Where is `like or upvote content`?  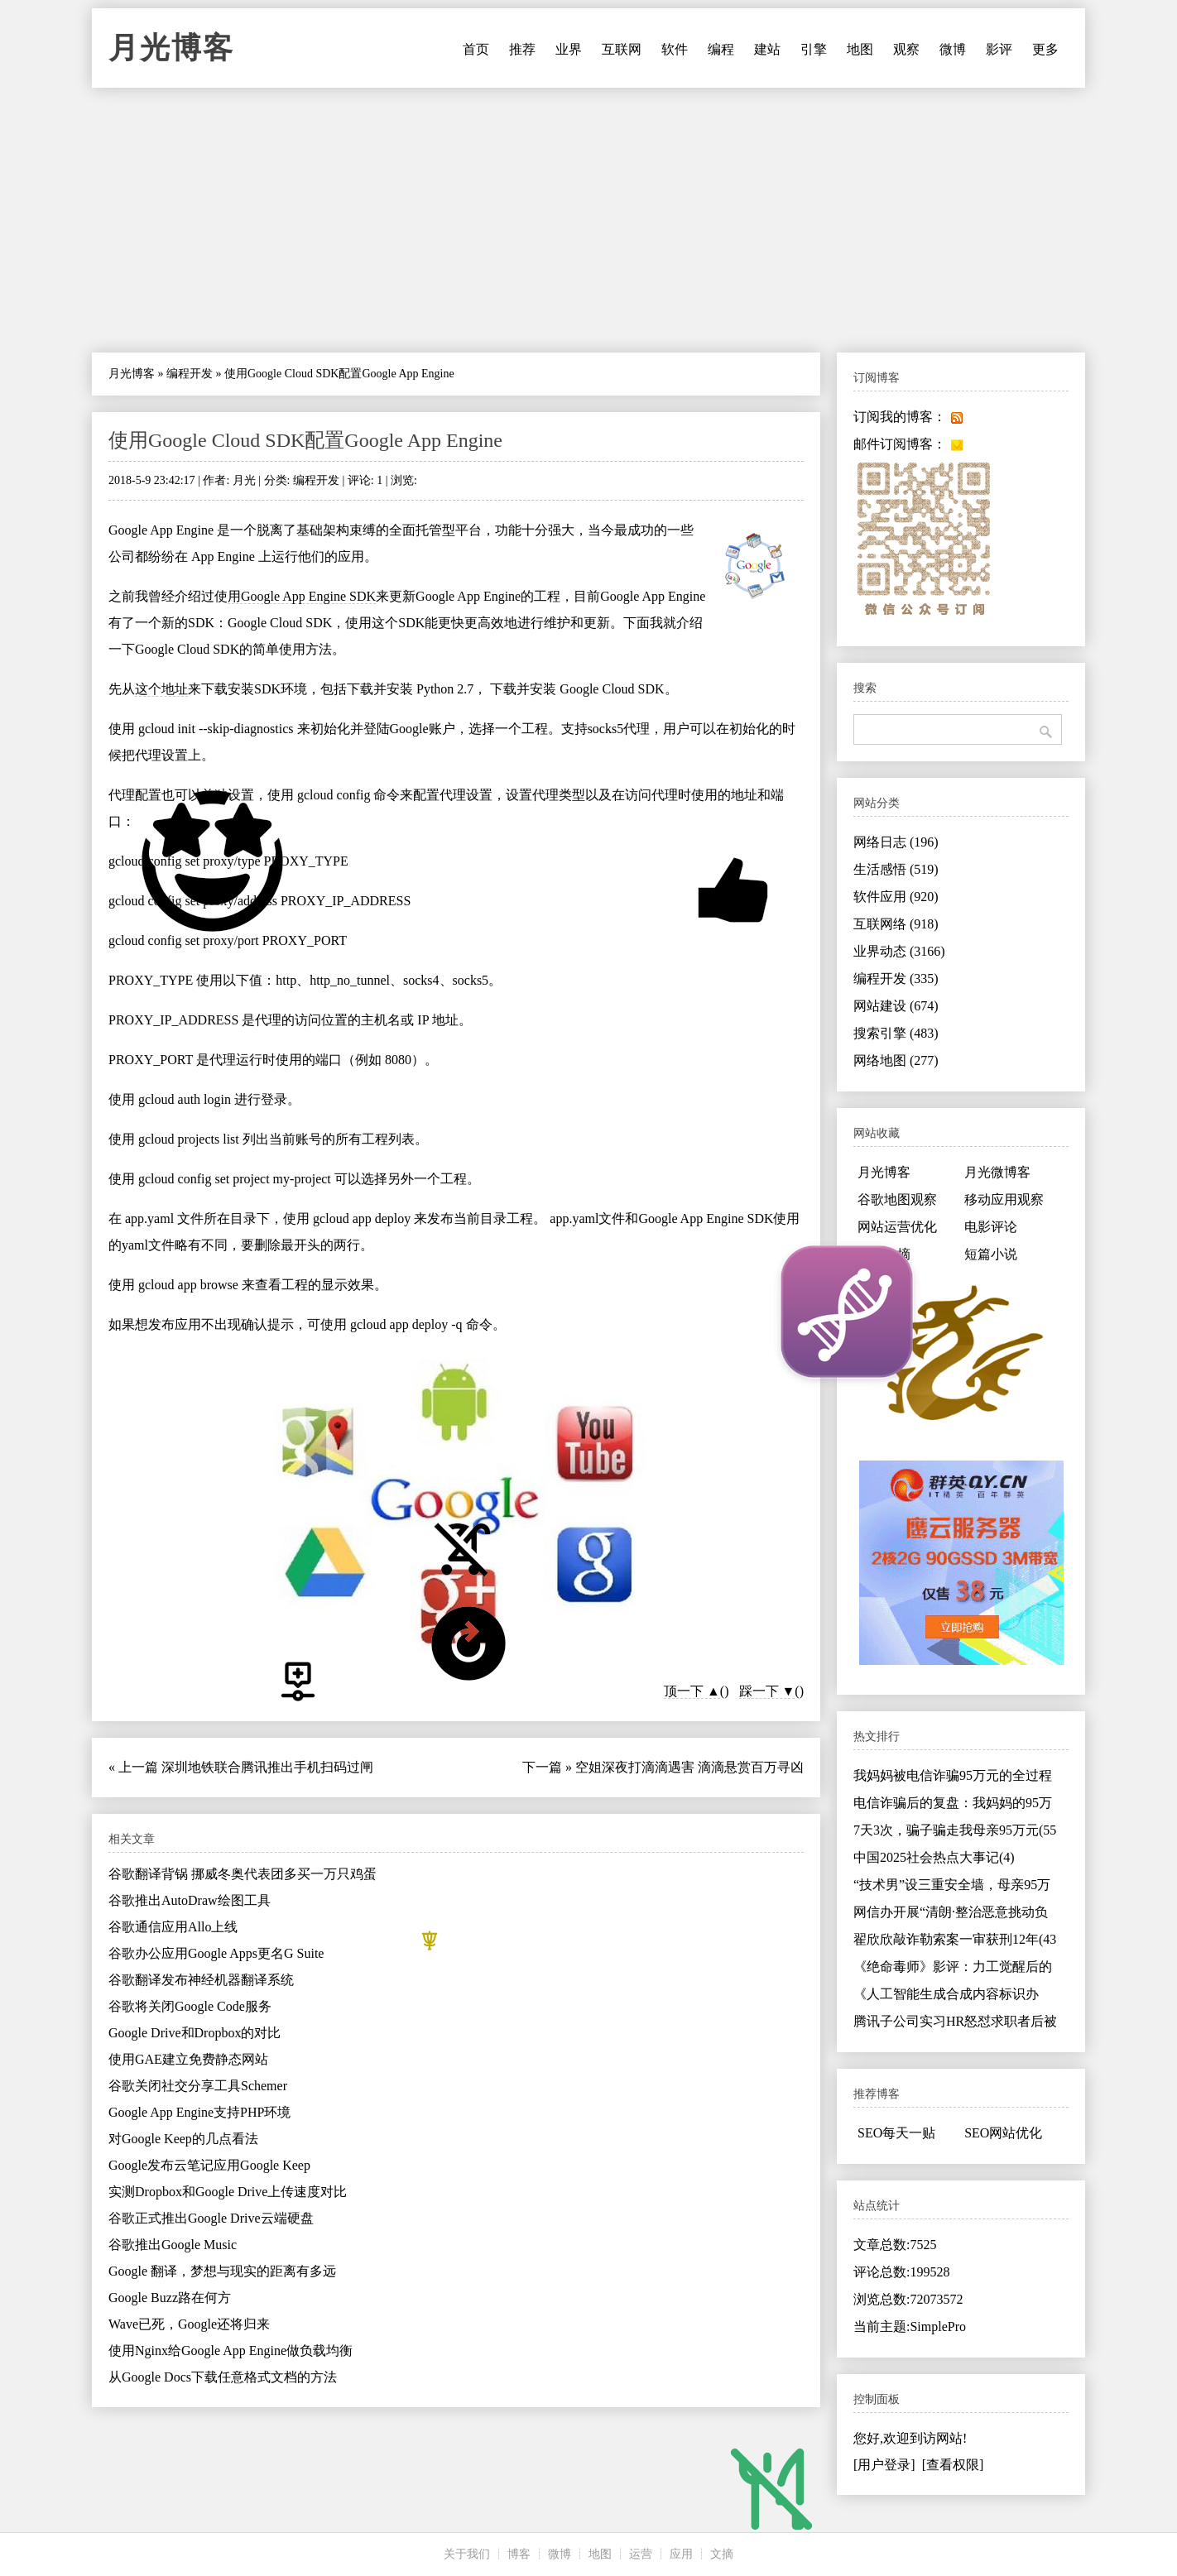 like or upvote content is located at coordinates (733, 890).